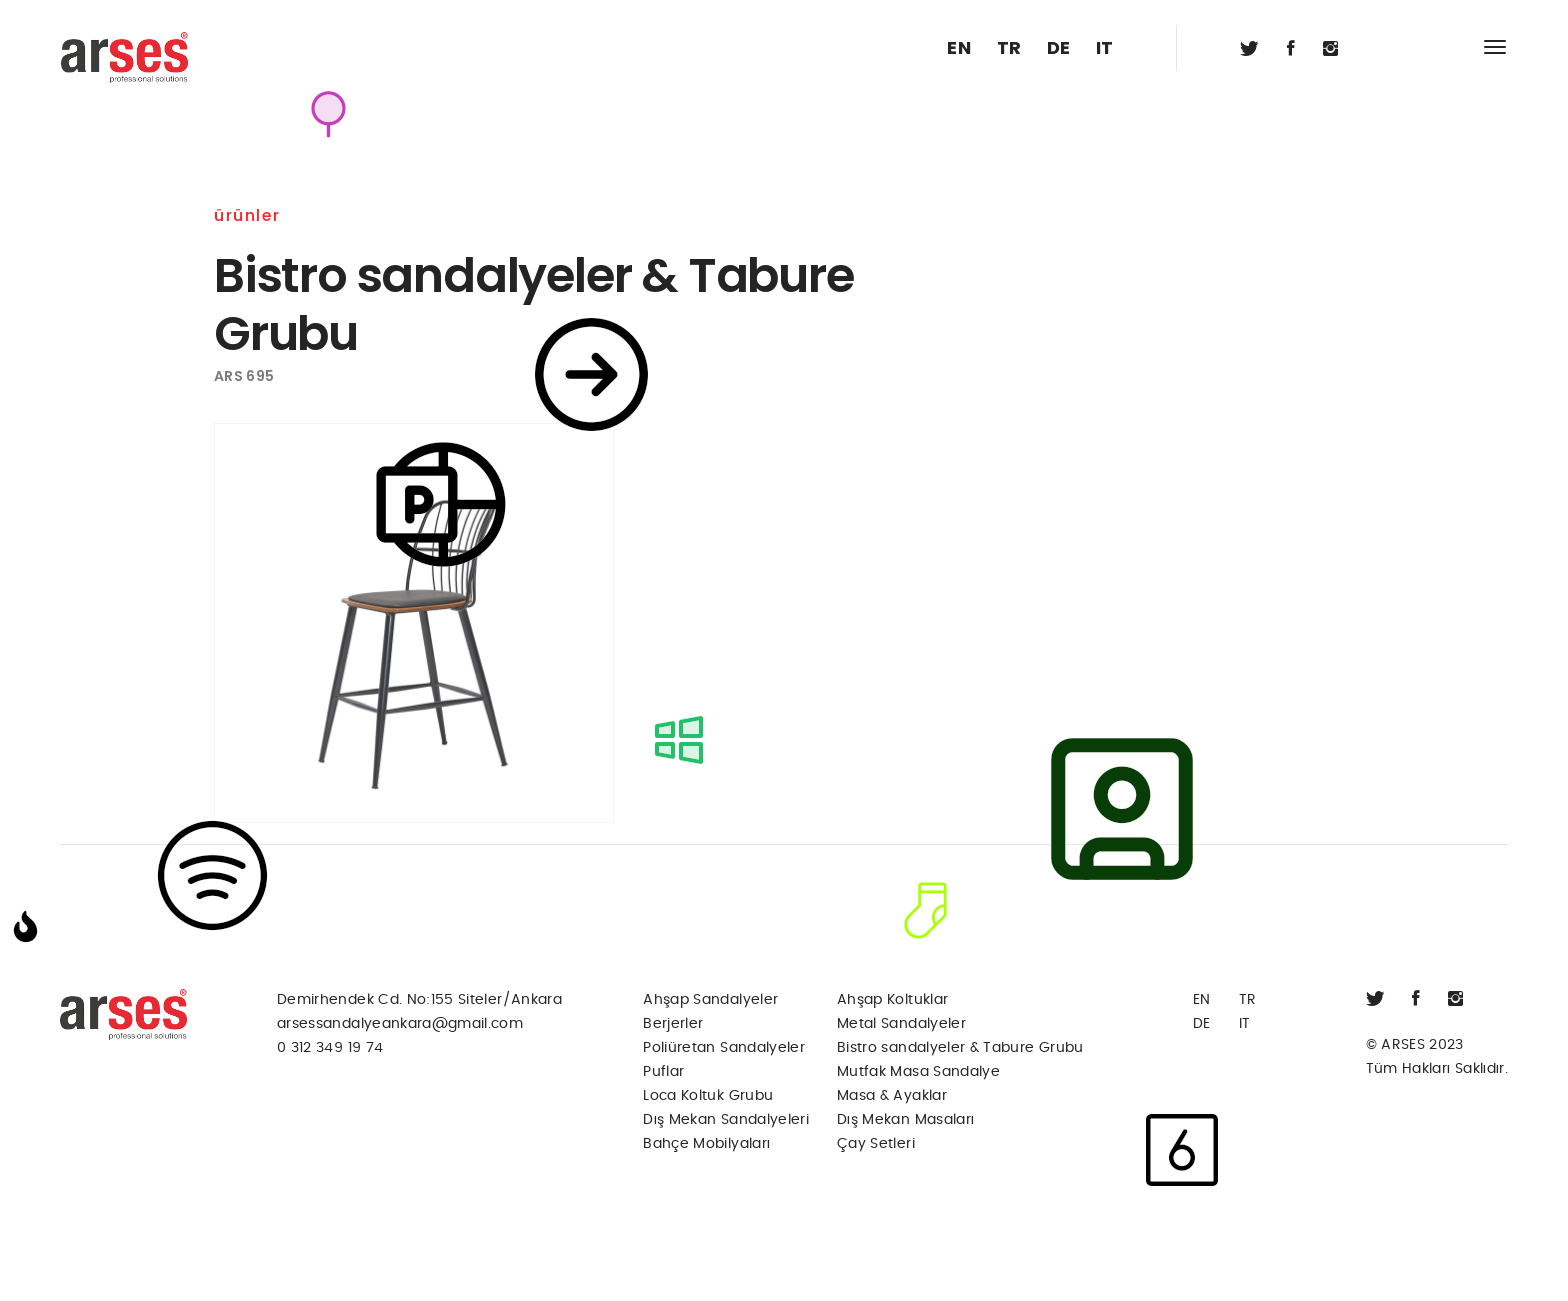 This screenshot has width=1568, height=1301. I want to click on view user profile, so click(1122, 809).